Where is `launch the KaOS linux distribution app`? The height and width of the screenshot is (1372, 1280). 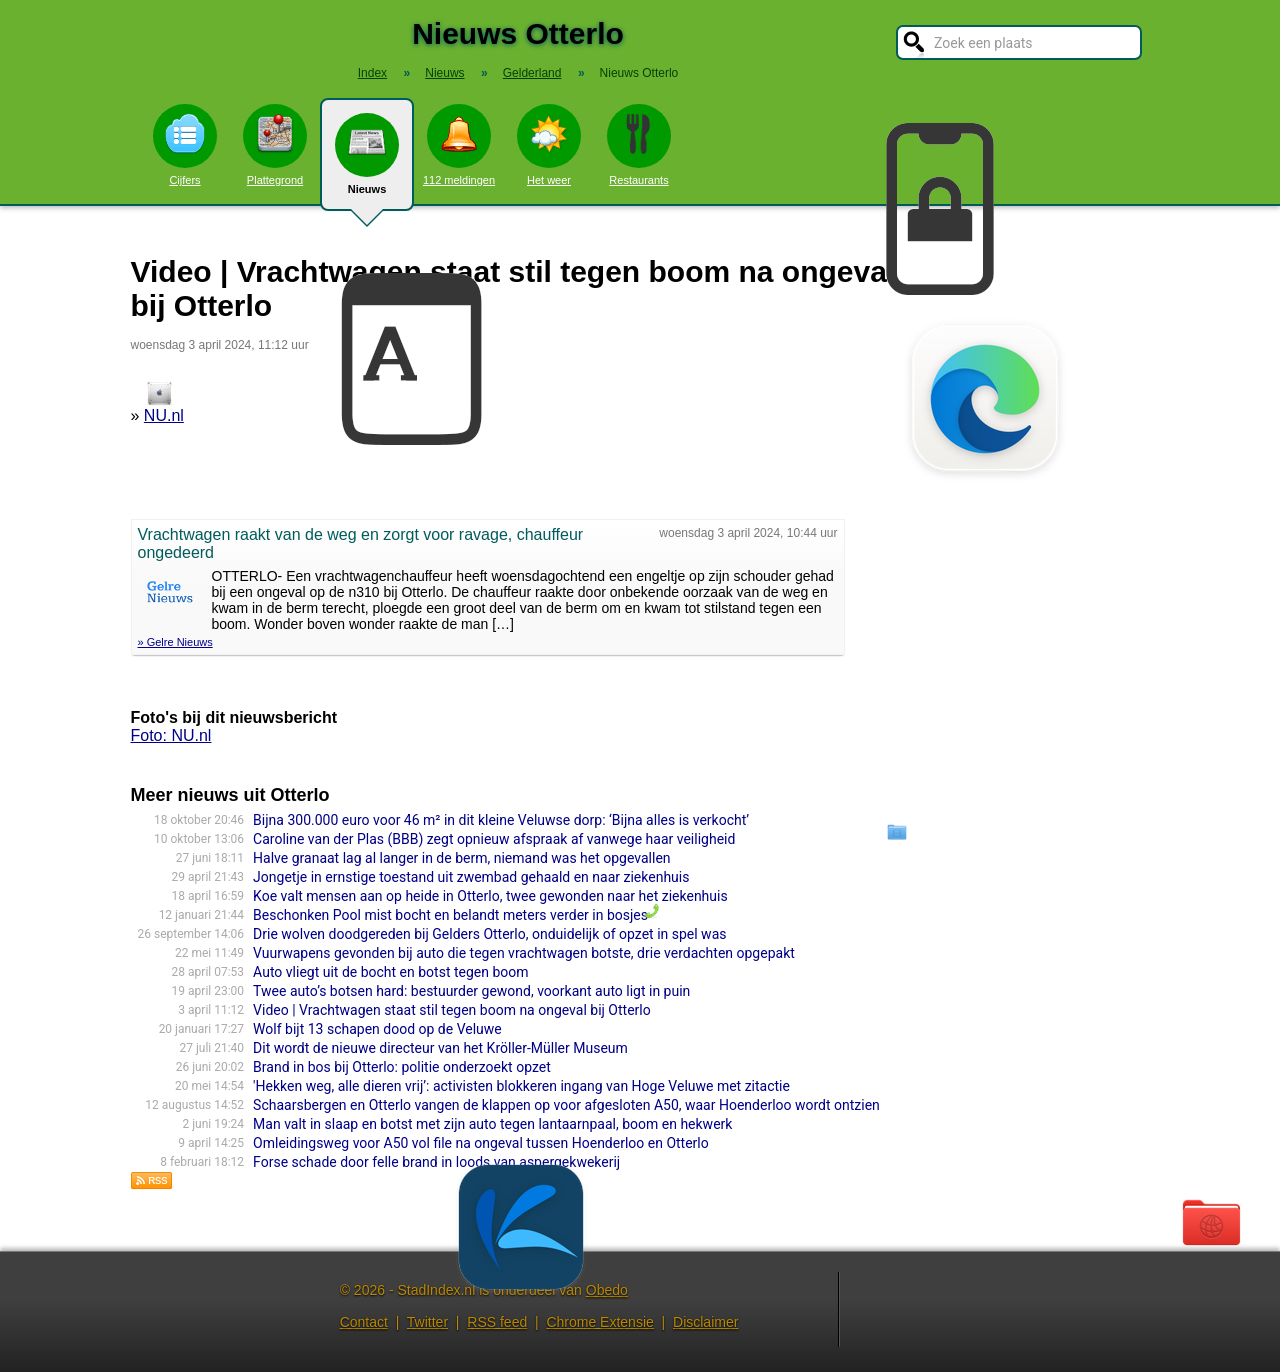
launch the KaOS linux distribution app is located at coordinates (521, 1227).